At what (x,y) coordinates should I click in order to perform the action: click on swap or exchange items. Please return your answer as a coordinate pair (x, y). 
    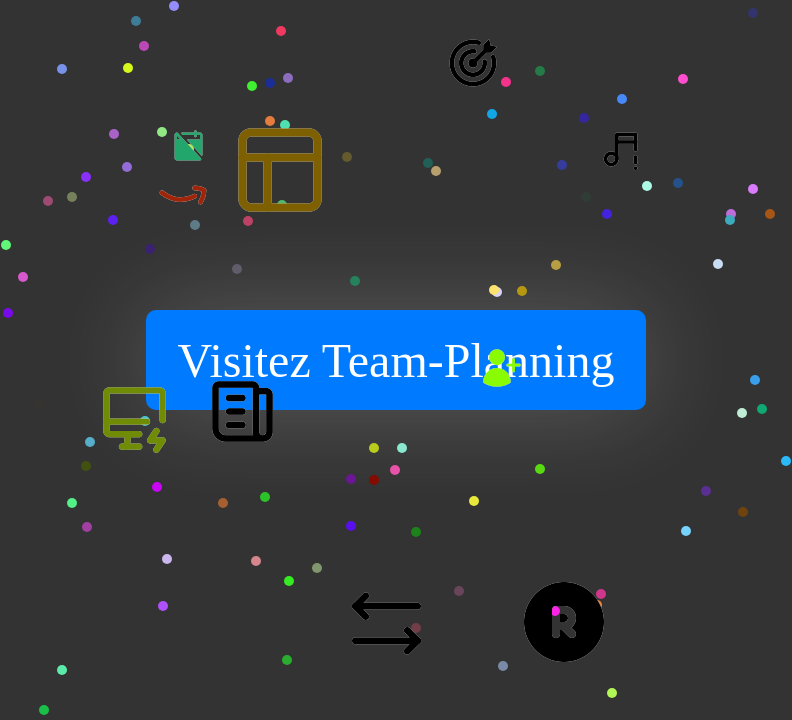
    Looking at the image, I should click on (386, 623).